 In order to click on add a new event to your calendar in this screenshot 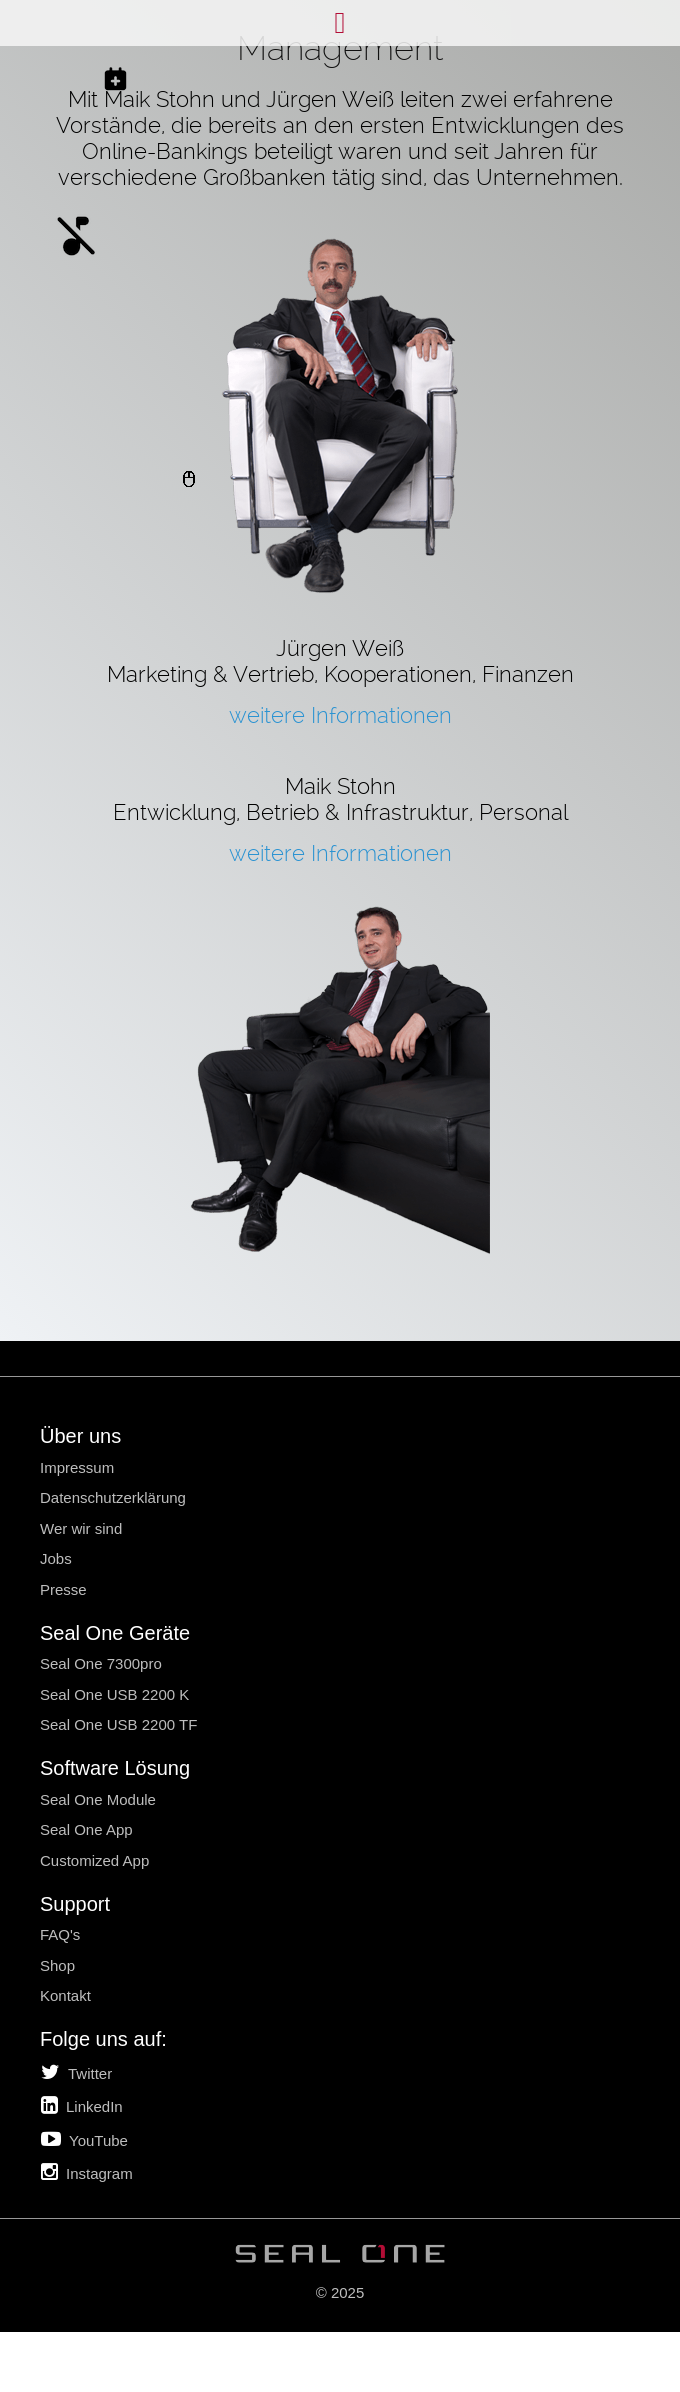, I will do `click(115, 79)`.